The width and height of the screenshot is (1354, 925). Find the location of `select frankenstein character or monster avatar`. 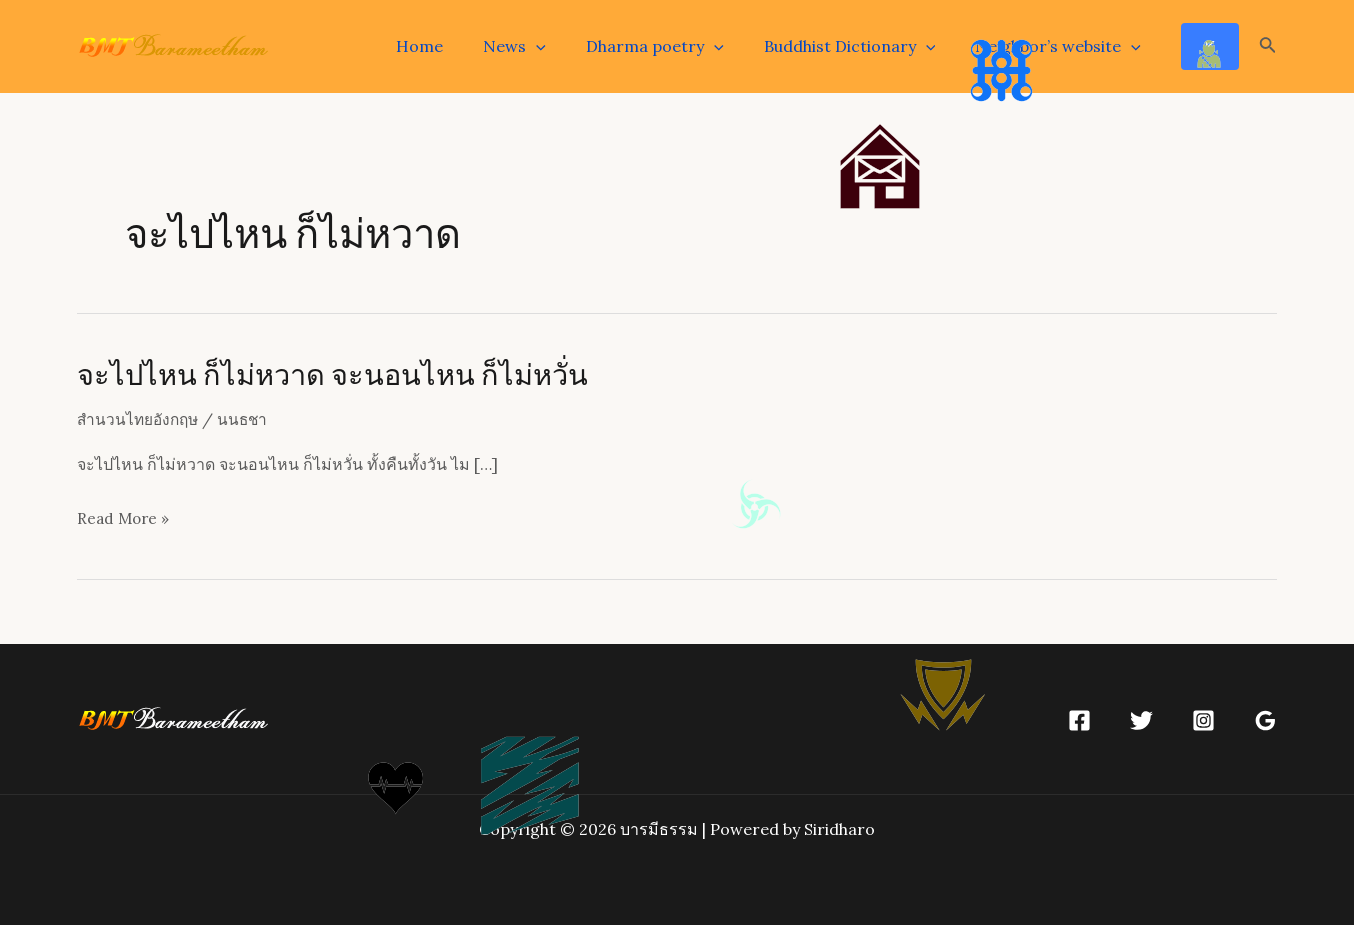

select frankenstein character or monster avatar is located at coordinates (1209, 54).